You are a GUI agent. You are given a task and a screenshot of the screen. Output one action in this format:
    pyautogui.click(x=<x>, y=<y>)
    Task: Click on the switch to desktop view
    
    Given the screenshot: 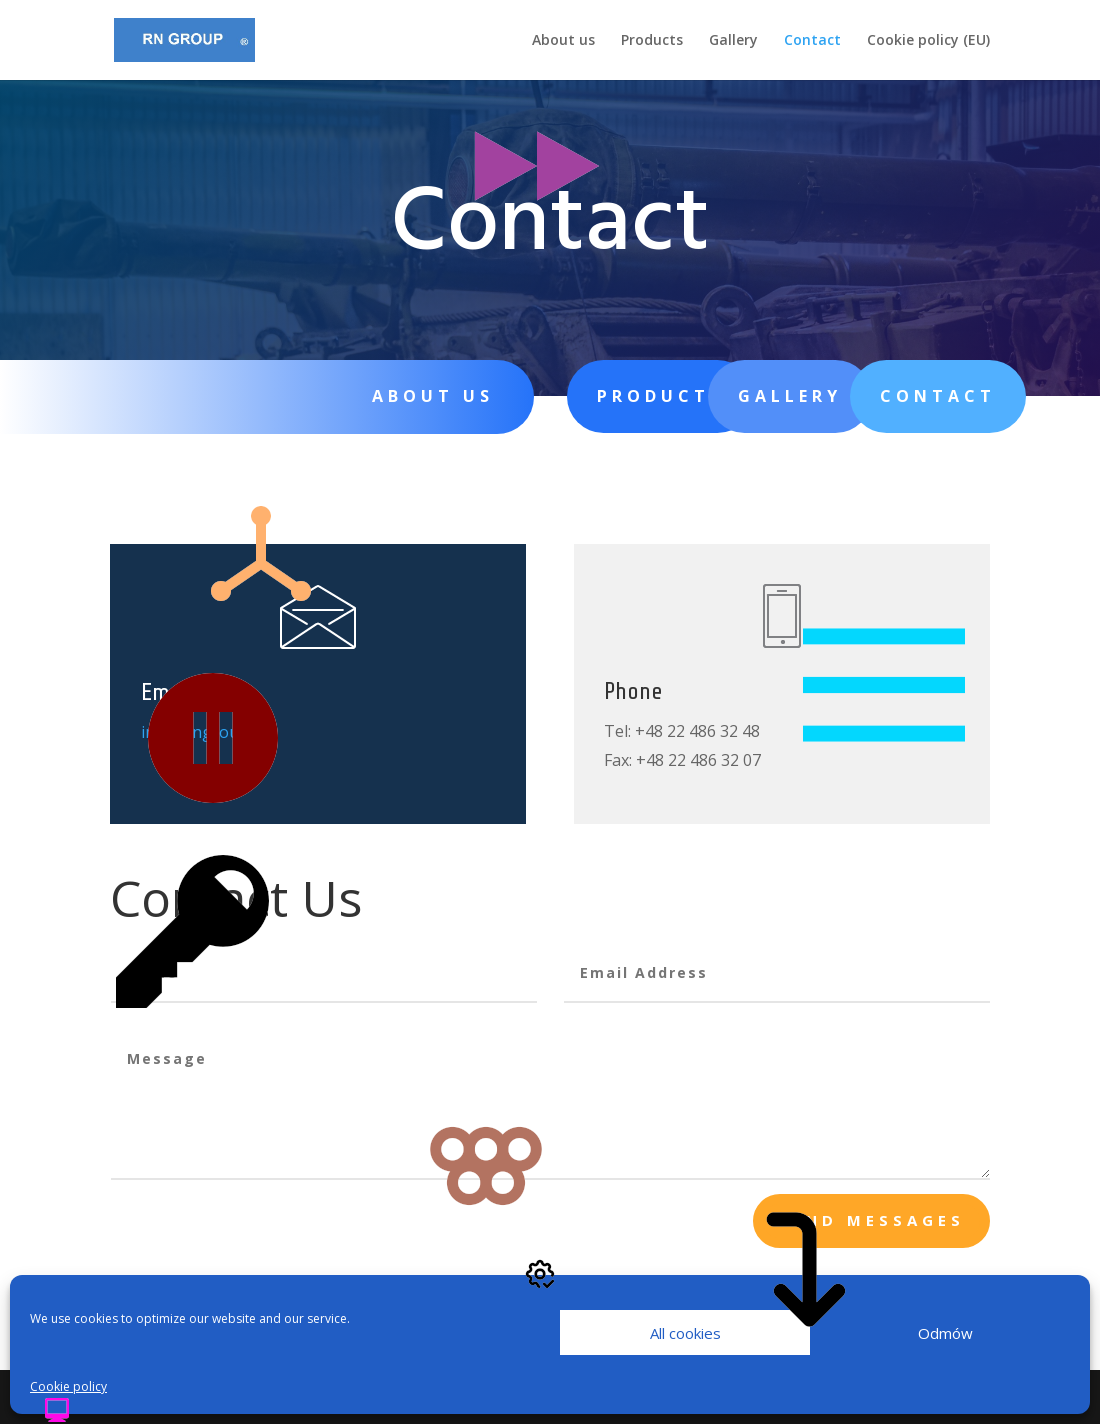 What is the action you would take?
    pyautogui.click(x=57, y=1410)
    